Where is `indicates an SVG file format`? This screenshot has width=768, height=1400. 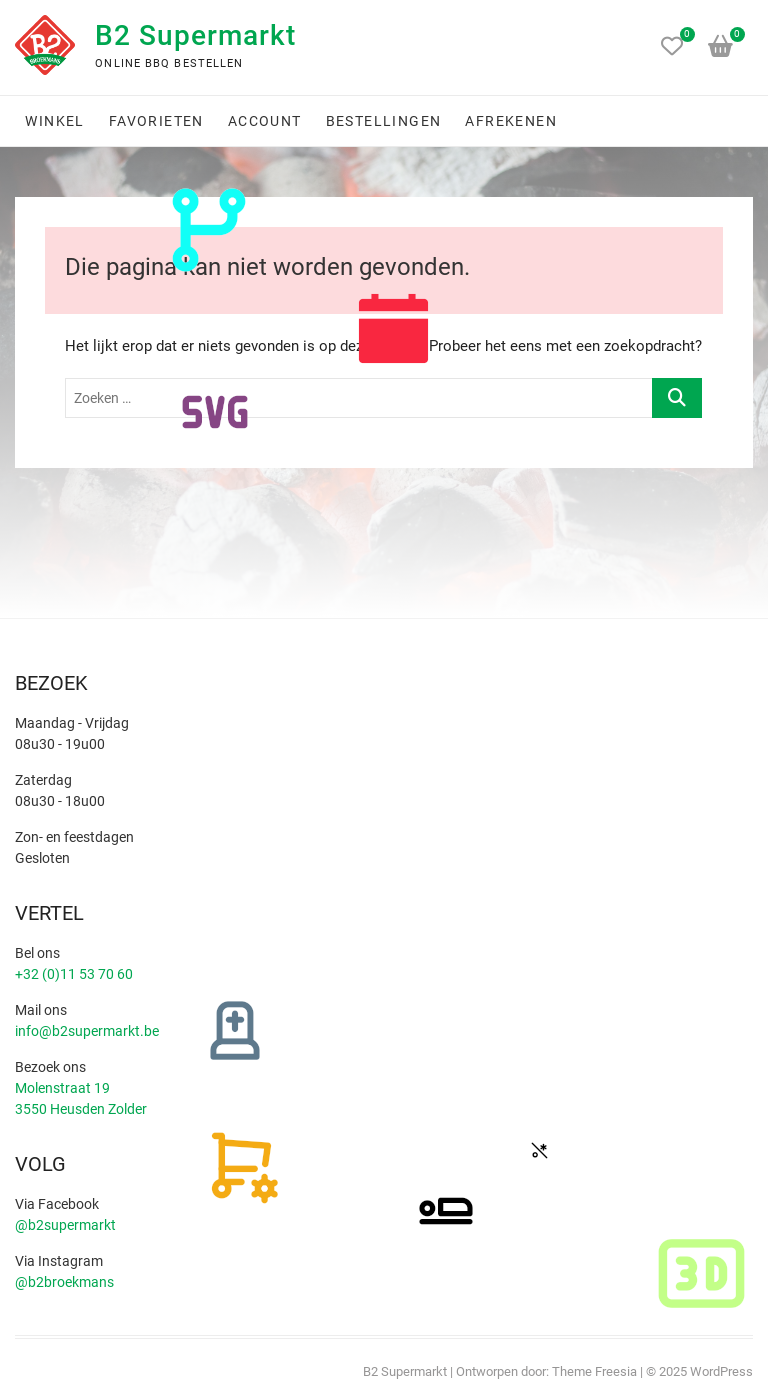 indicates an SVG file format is located at coordinates (215, 412).